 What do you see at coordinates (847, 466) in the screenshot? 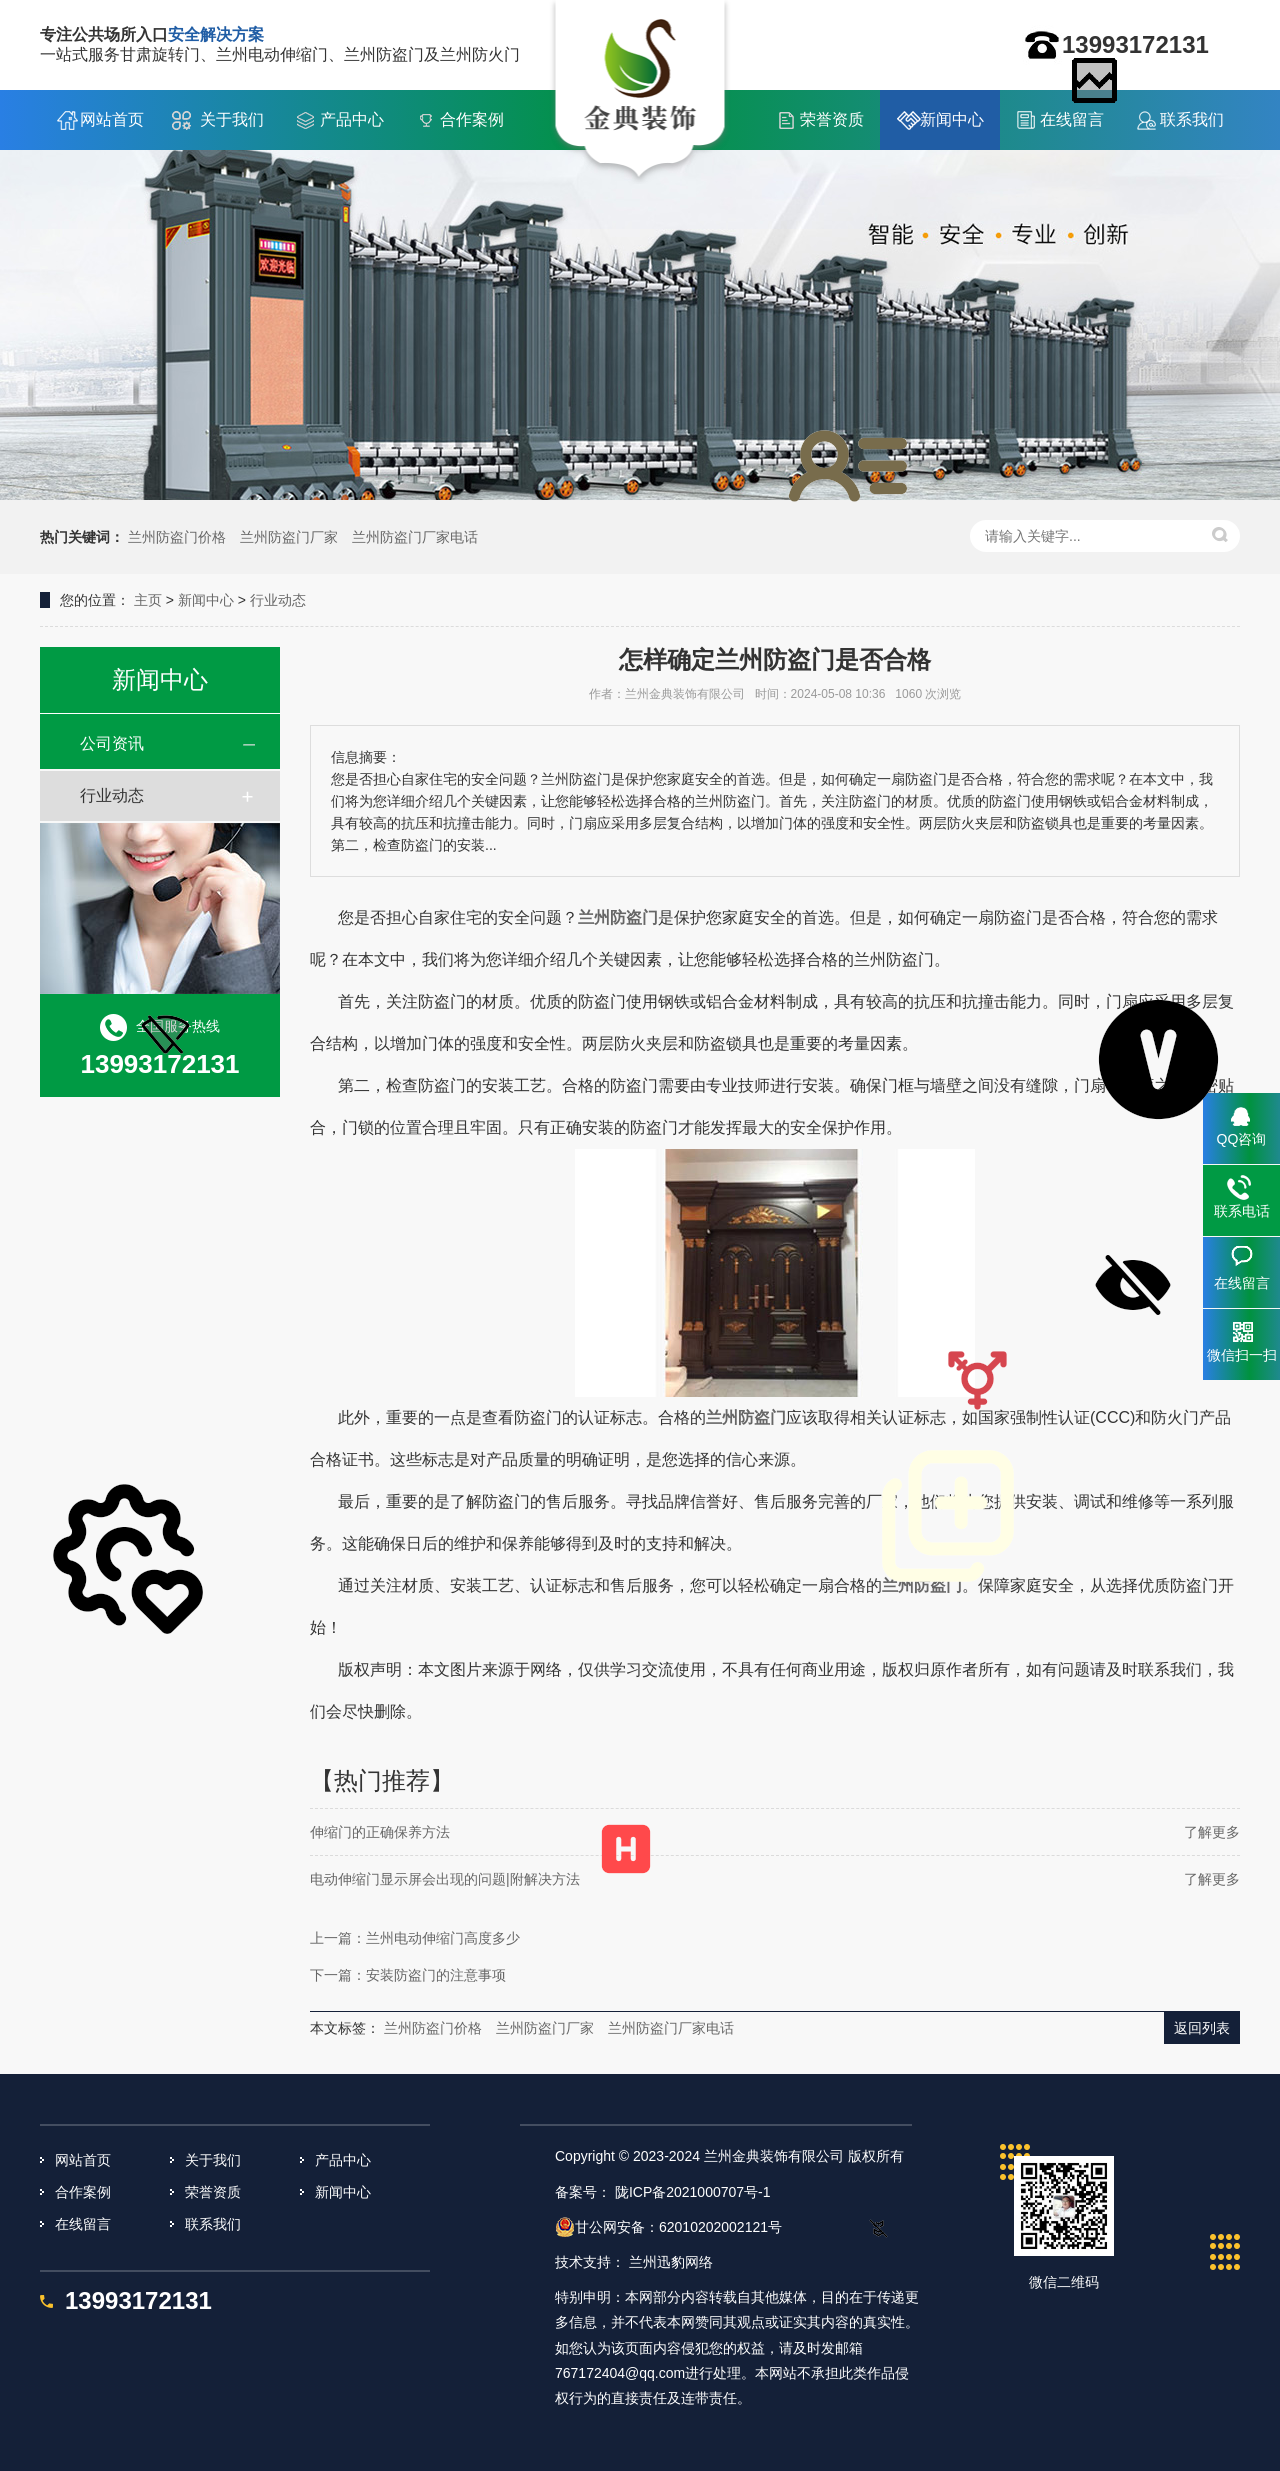
I see `view user list or directory` at bounding box center [847, 466].